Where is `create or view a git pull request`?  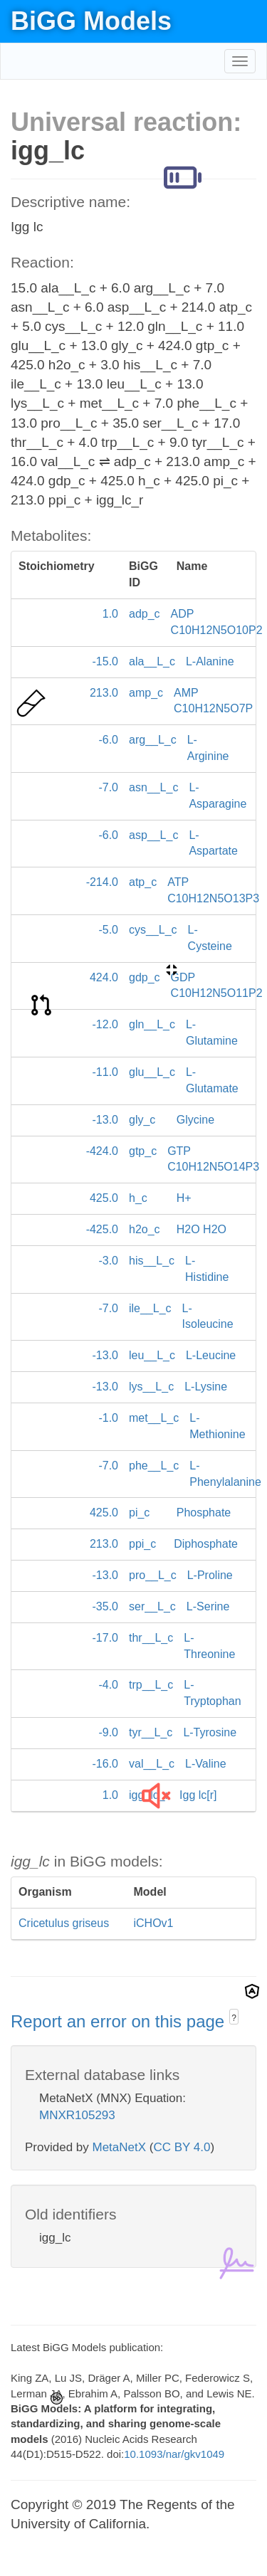
create or view a git pull request is located at coordinates (41, 1005).